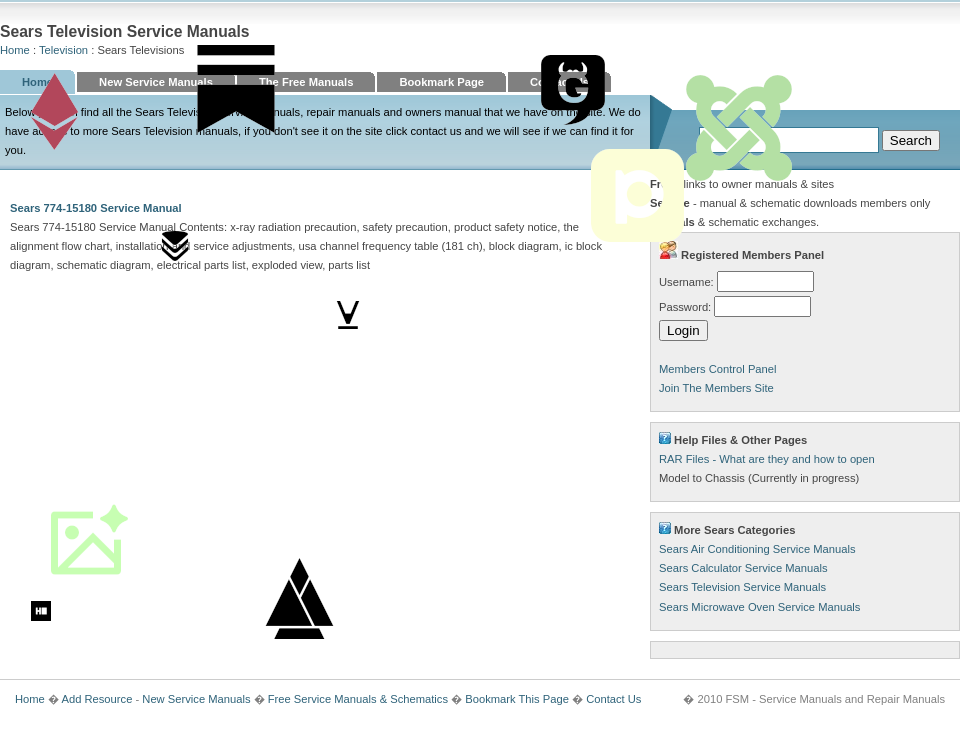 This screenshot has height=734, width=960. What do you see at coordinates (41, 611) in the screenshot?
I see `link to HackerRank profile` at bounding box center [41, 611].